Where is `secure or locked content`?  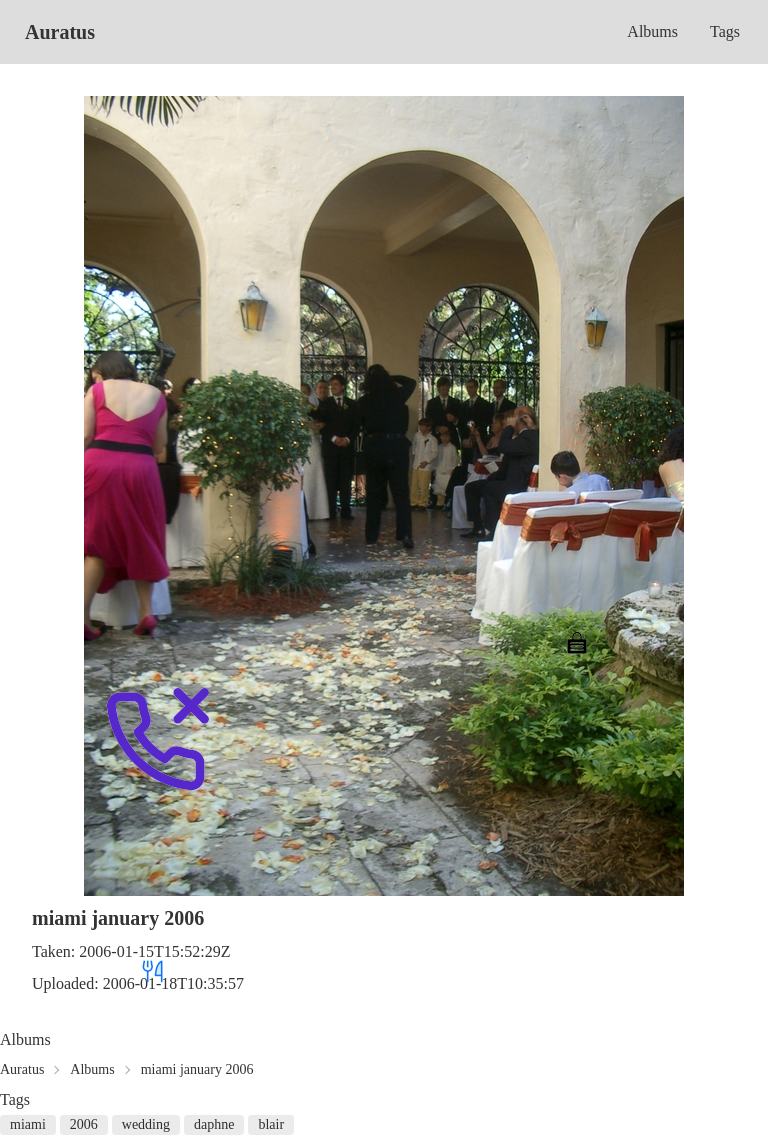
secure or locked content is located at coordinates (577, 644).